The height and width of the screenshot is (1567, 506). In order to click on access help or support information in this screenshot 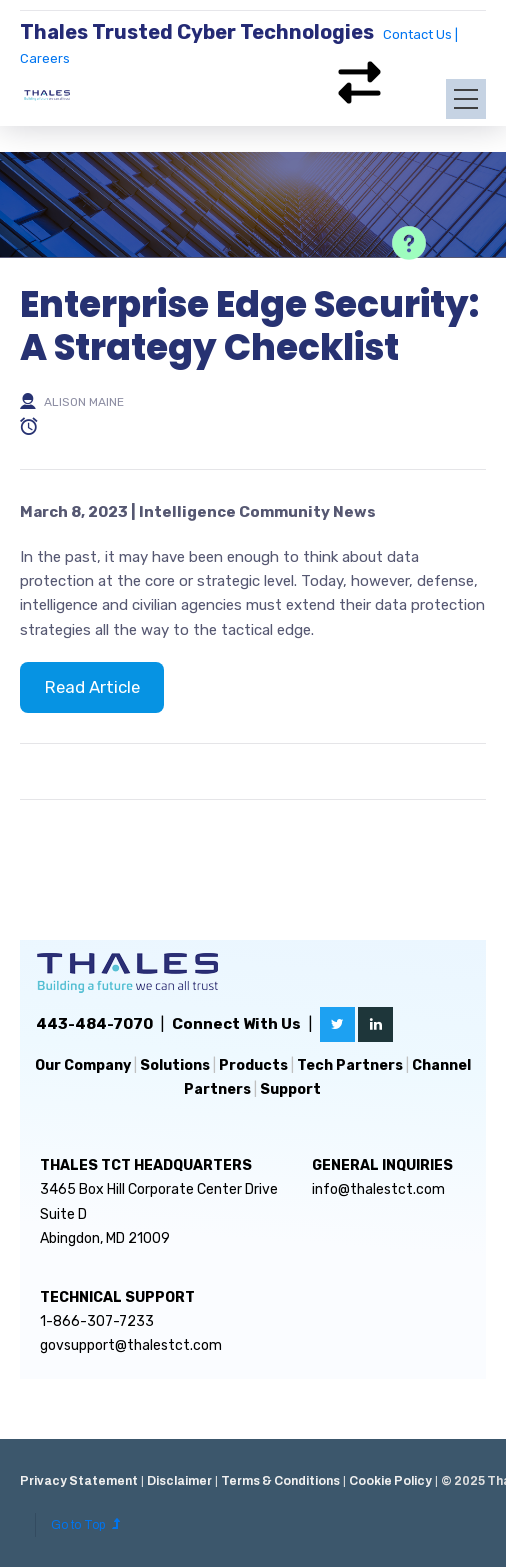, I will do `click(409, 243)`.